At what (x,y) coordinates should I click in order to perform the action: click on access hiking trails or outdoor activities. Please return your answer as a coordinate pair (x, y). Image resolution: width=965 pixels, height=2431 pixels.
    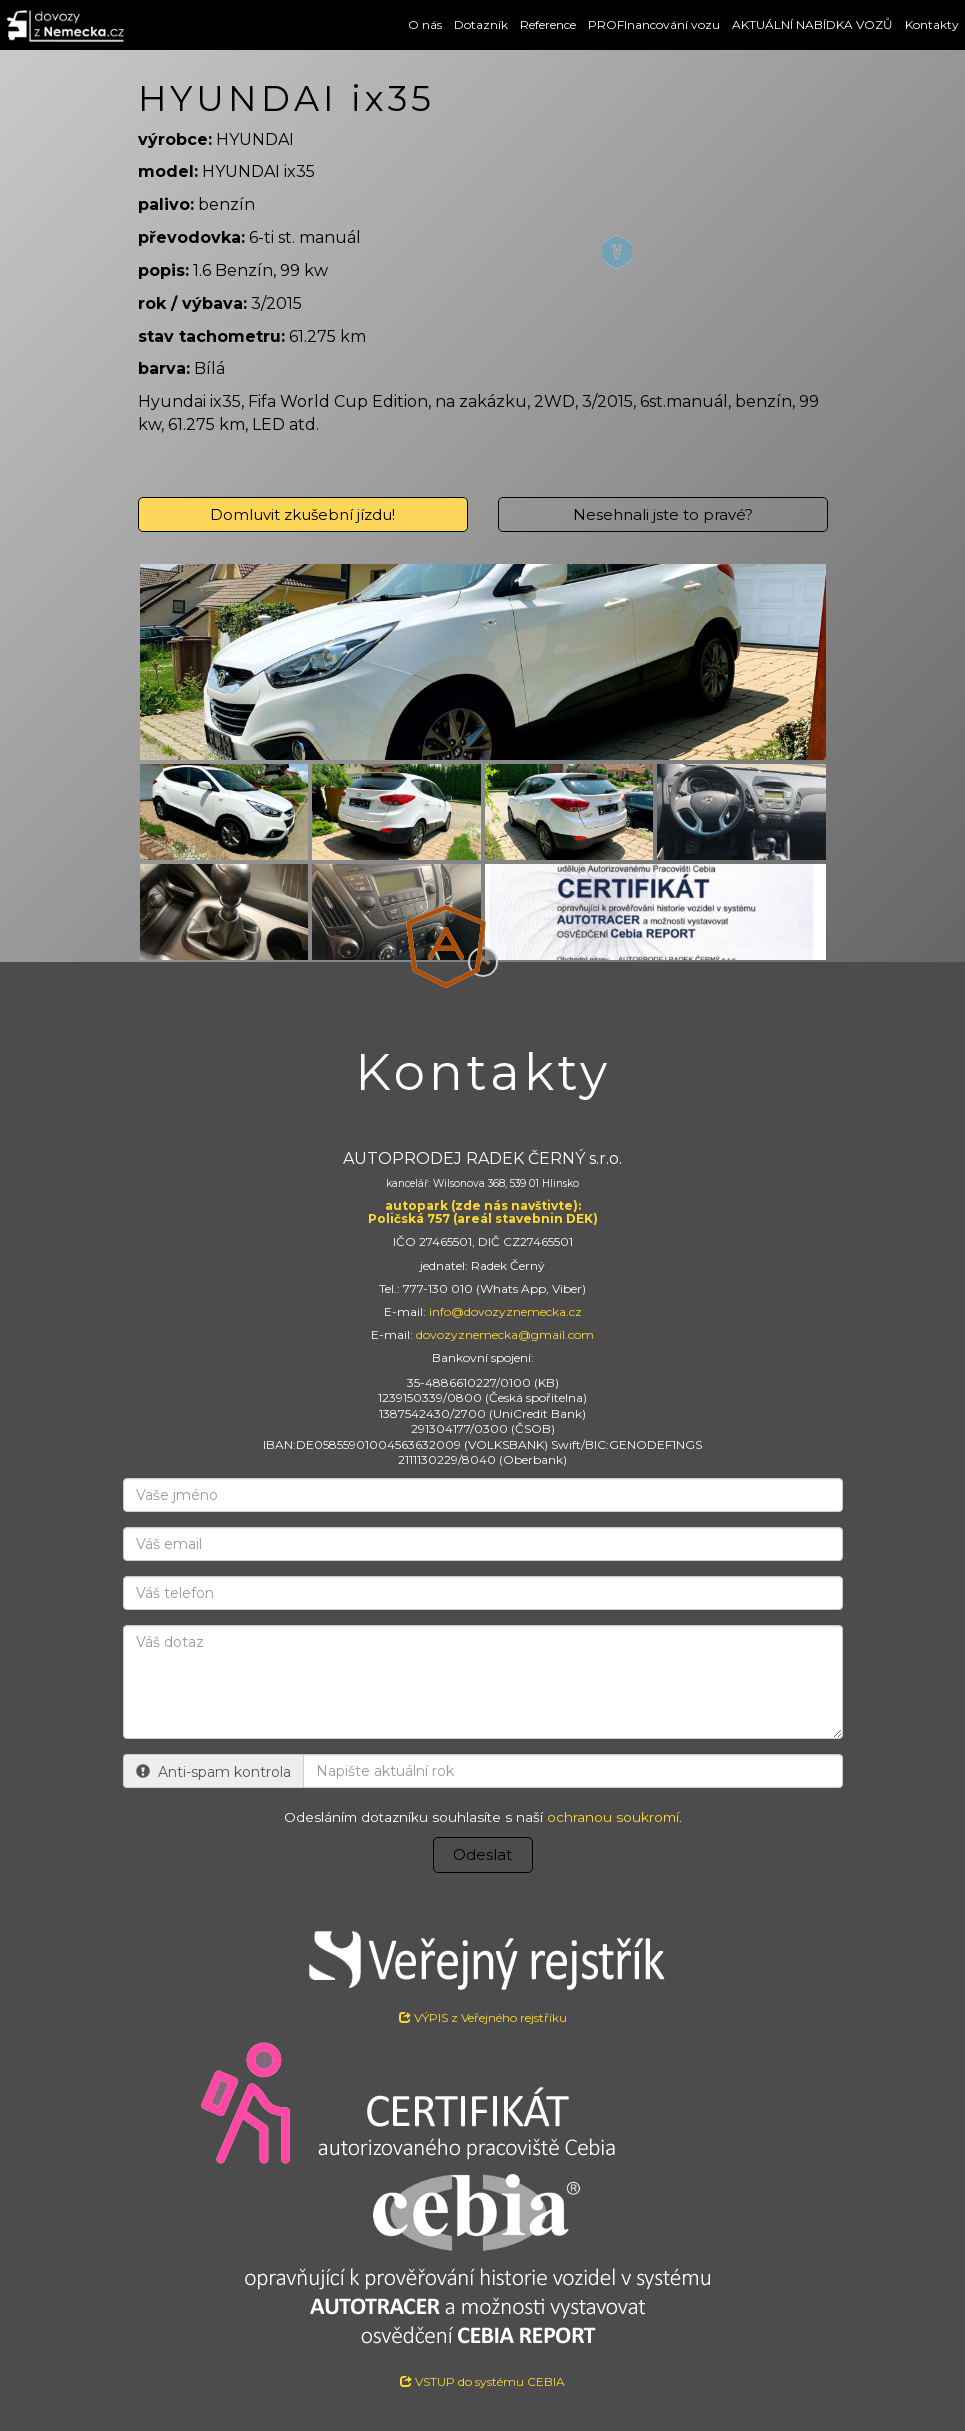
    Looking at the image, I should click on (251, 2103).